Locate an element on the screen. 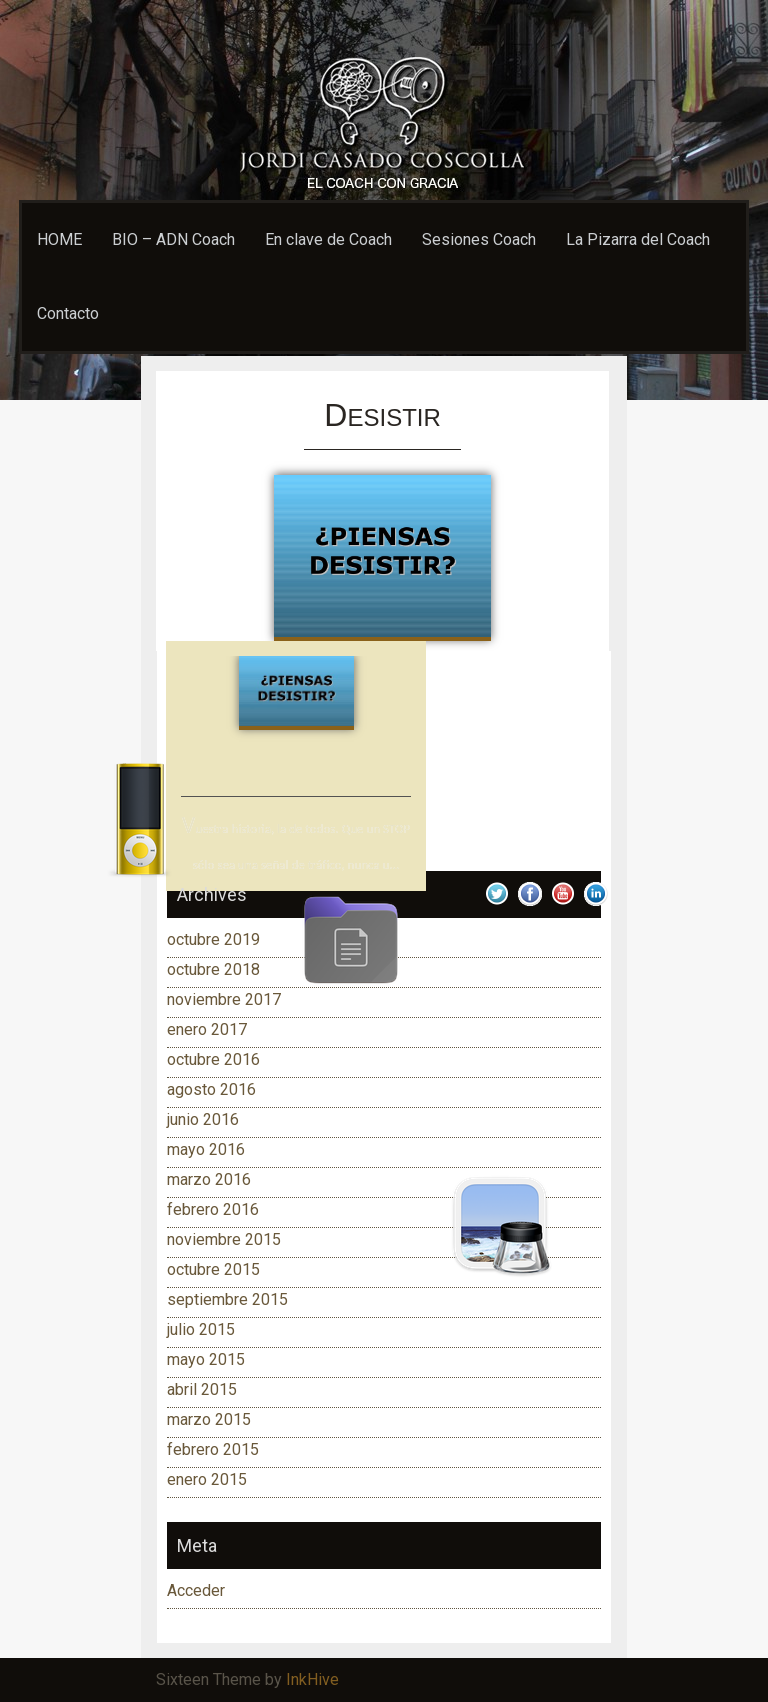 Image resolution: width=768 pixels, height=1702 pixels. open preview app to view images and PDFs is located at coordinates (500, 1223).